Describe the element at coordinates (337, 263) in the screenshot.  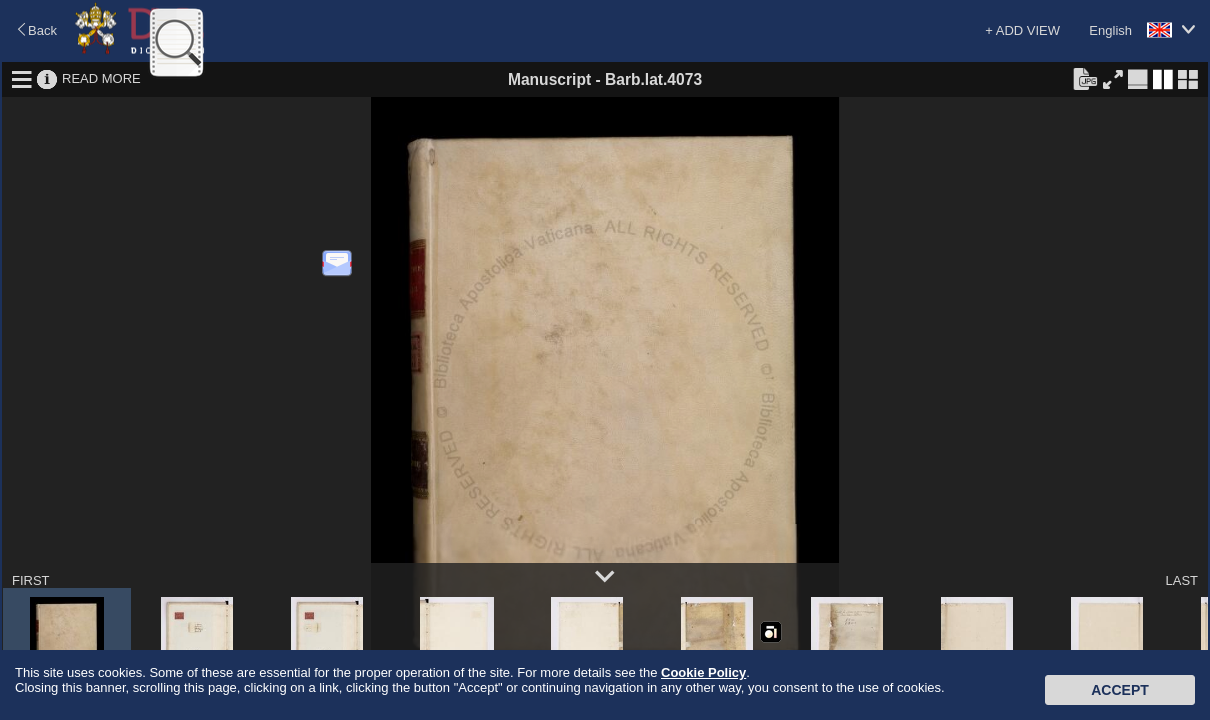
I see `open the mail application` at that location.